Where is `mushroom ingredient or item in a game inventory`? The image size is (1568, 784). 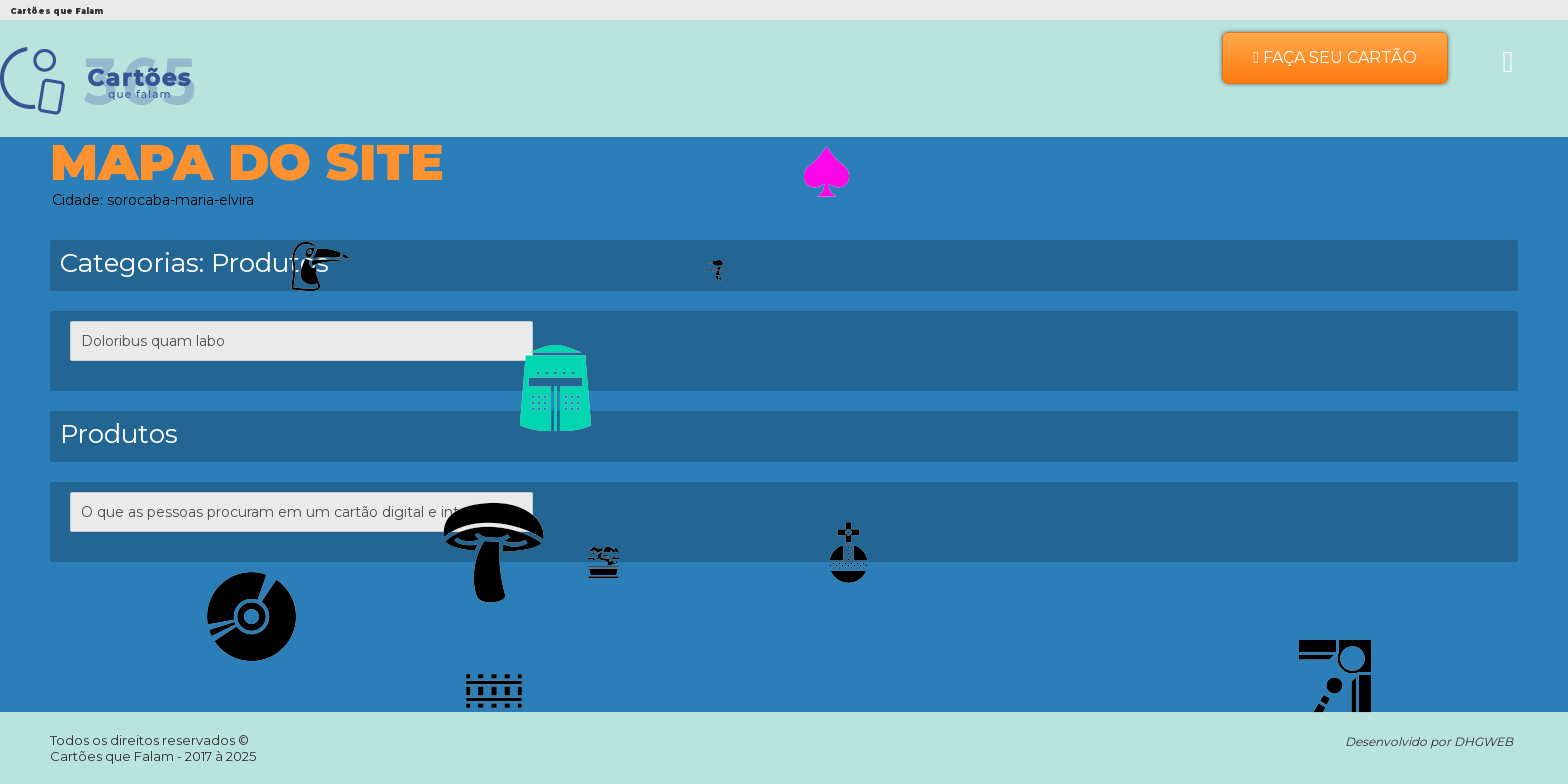 mushroom ingredient or item in a game inventory is located at coordinates (494, 552).